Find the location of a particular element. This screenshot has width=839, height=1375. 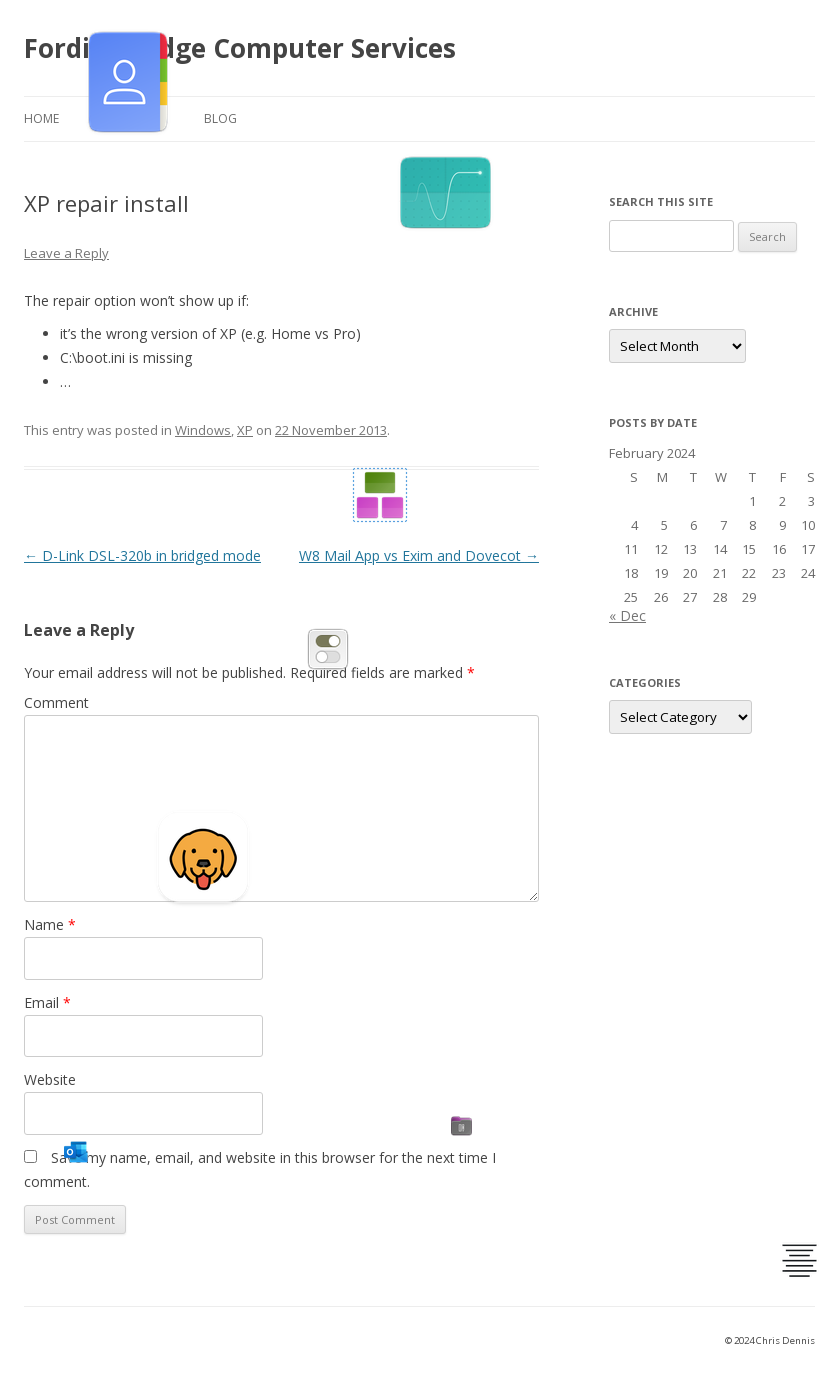

center align text is located at coordinates (799, 1261).